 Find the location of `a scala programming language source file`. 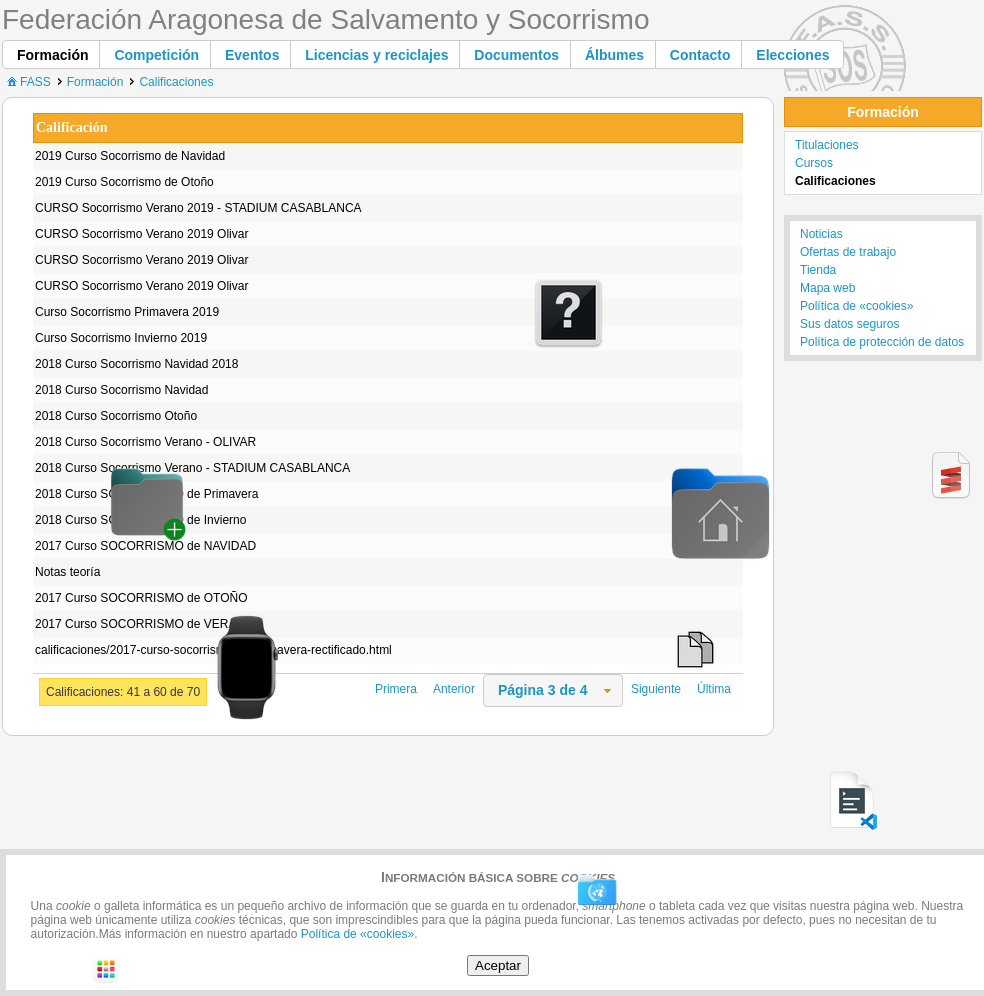

a scala programming language source file is located at coordinates (951, 475).